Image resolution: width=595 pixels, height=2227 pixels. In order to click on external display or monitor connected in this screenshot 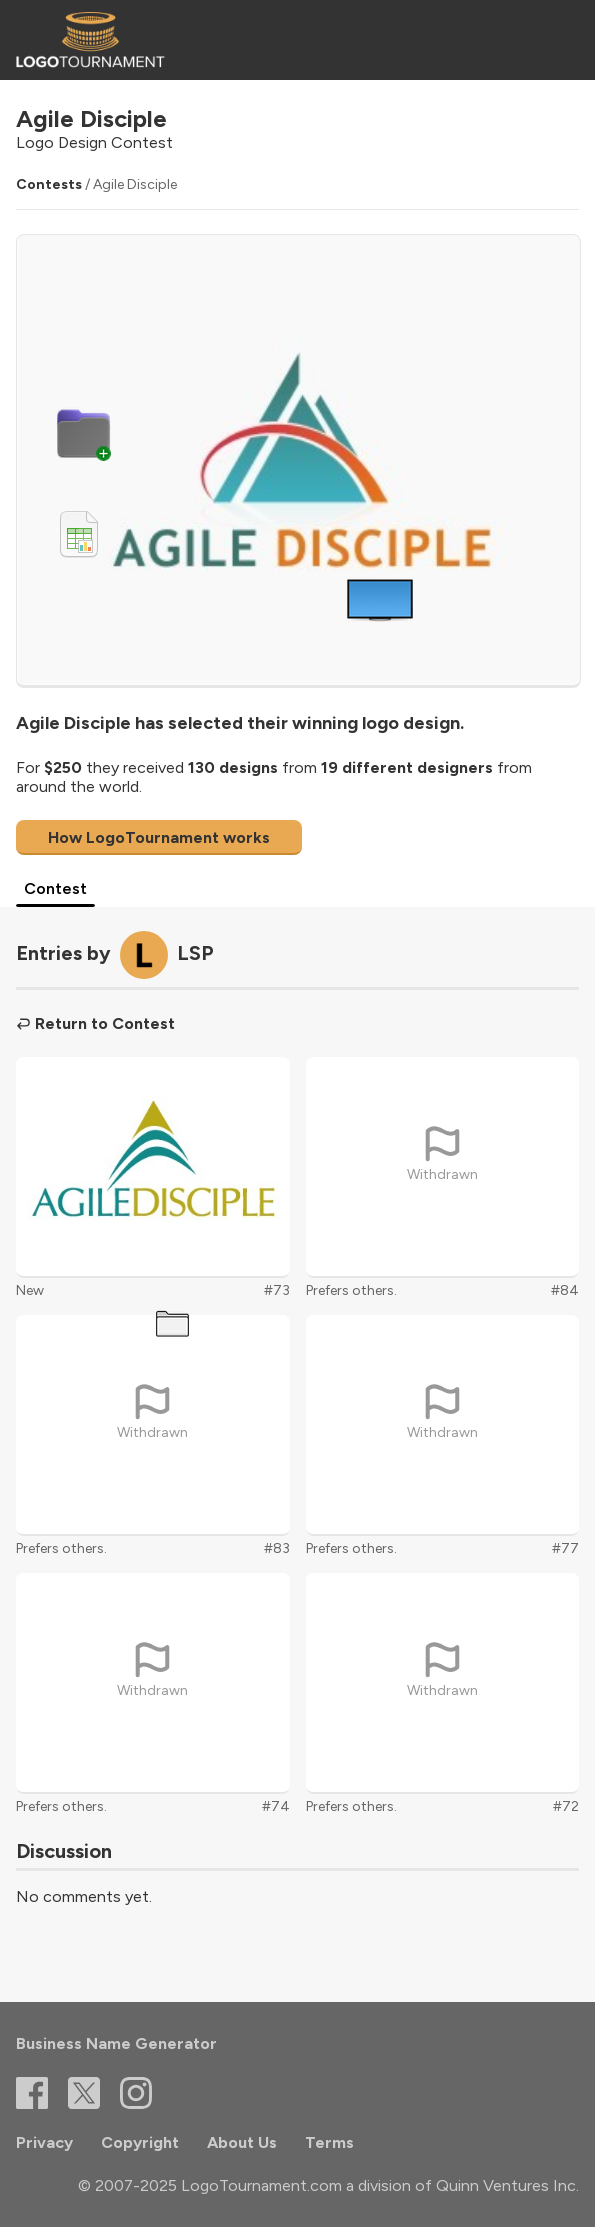, I will do `click(380, 599)`.